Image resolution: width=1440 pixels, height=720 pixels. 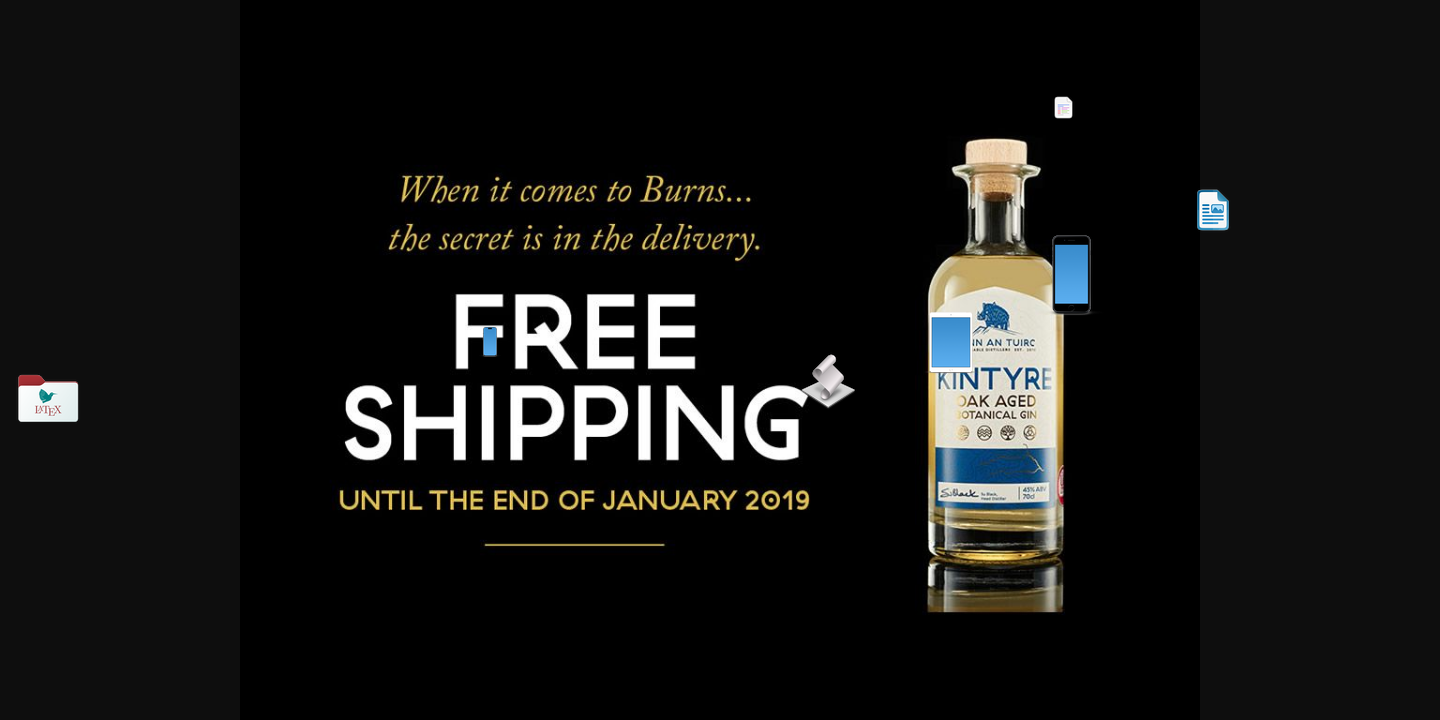 What do you see at coordinates (951, 342) in the screenshot?
I see `iPad Air 2 device with cellular connectivity` at bounding box center [951, 342].